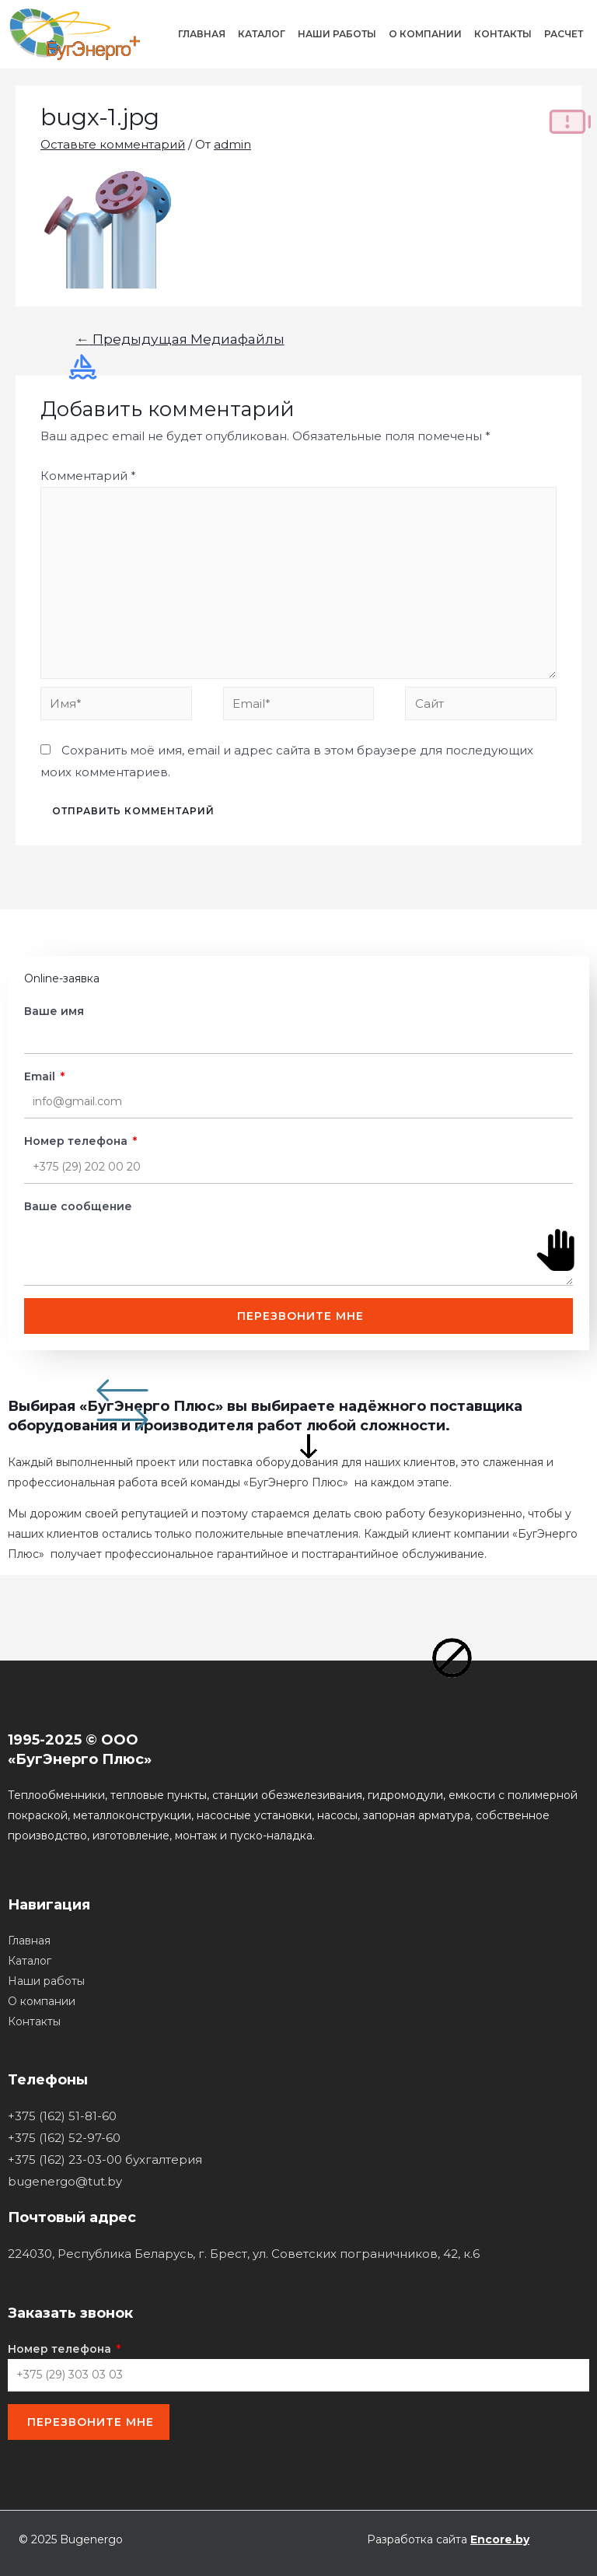  What do you see at coordinates (309, 1447) in the screenshot?
I see `navigate or scroll downward` at bounding box center [309, 1447].